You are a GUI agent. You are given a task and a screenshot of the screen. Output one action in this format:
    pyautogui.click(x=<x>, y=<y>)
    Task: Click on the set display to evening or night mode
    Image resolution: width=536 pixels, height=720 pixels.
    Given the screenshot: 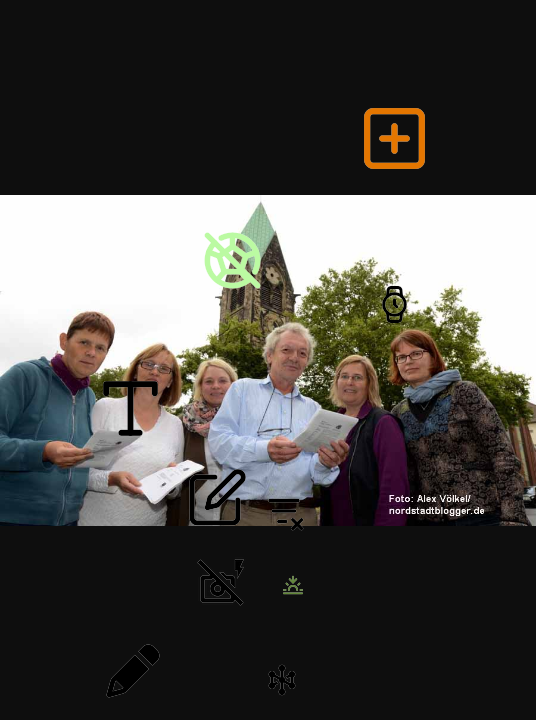 What is the action you would take?
    pyautogui.click(x=293, y=585)
    